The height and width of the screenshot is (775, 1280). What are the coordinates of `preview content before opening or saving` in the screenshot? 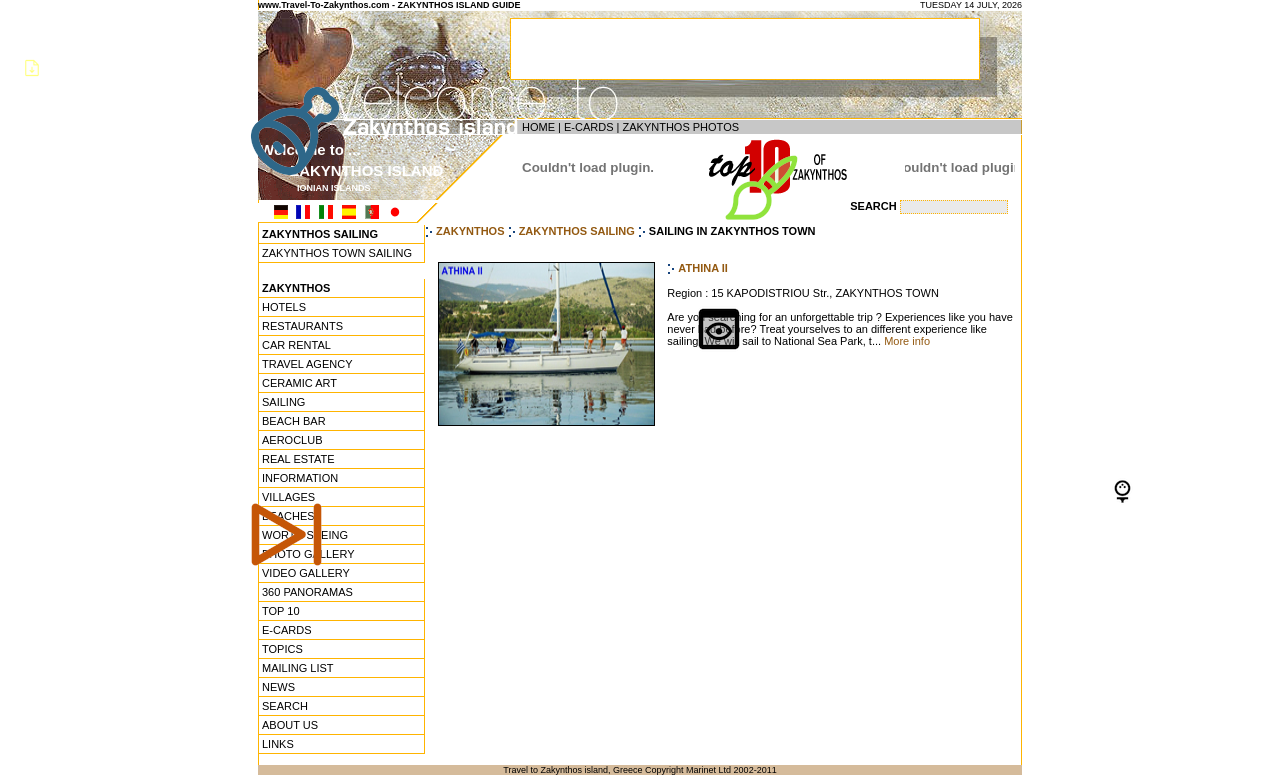 It's located at (719, 329).